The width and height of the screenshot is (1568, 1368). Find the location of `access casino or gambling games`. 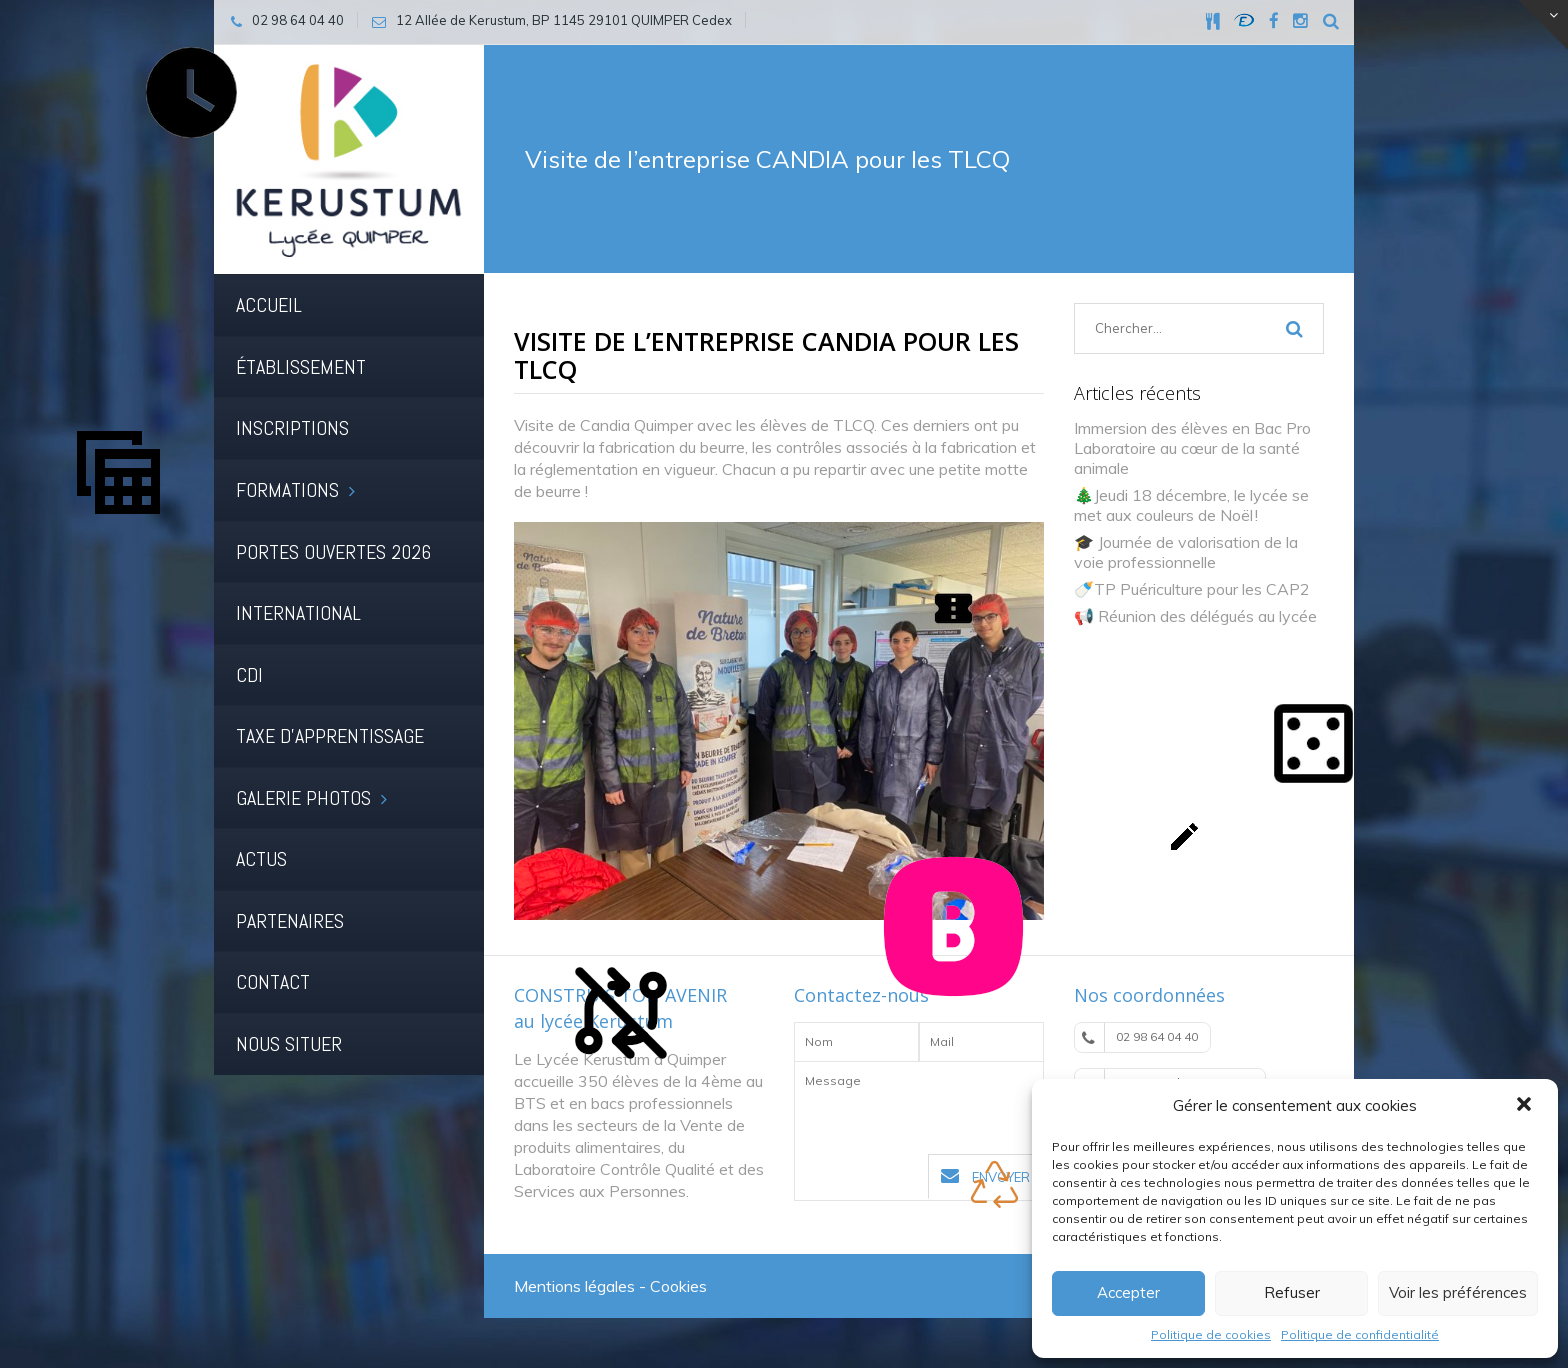

access casino or gambling games is located at coordinates (1313, 743).